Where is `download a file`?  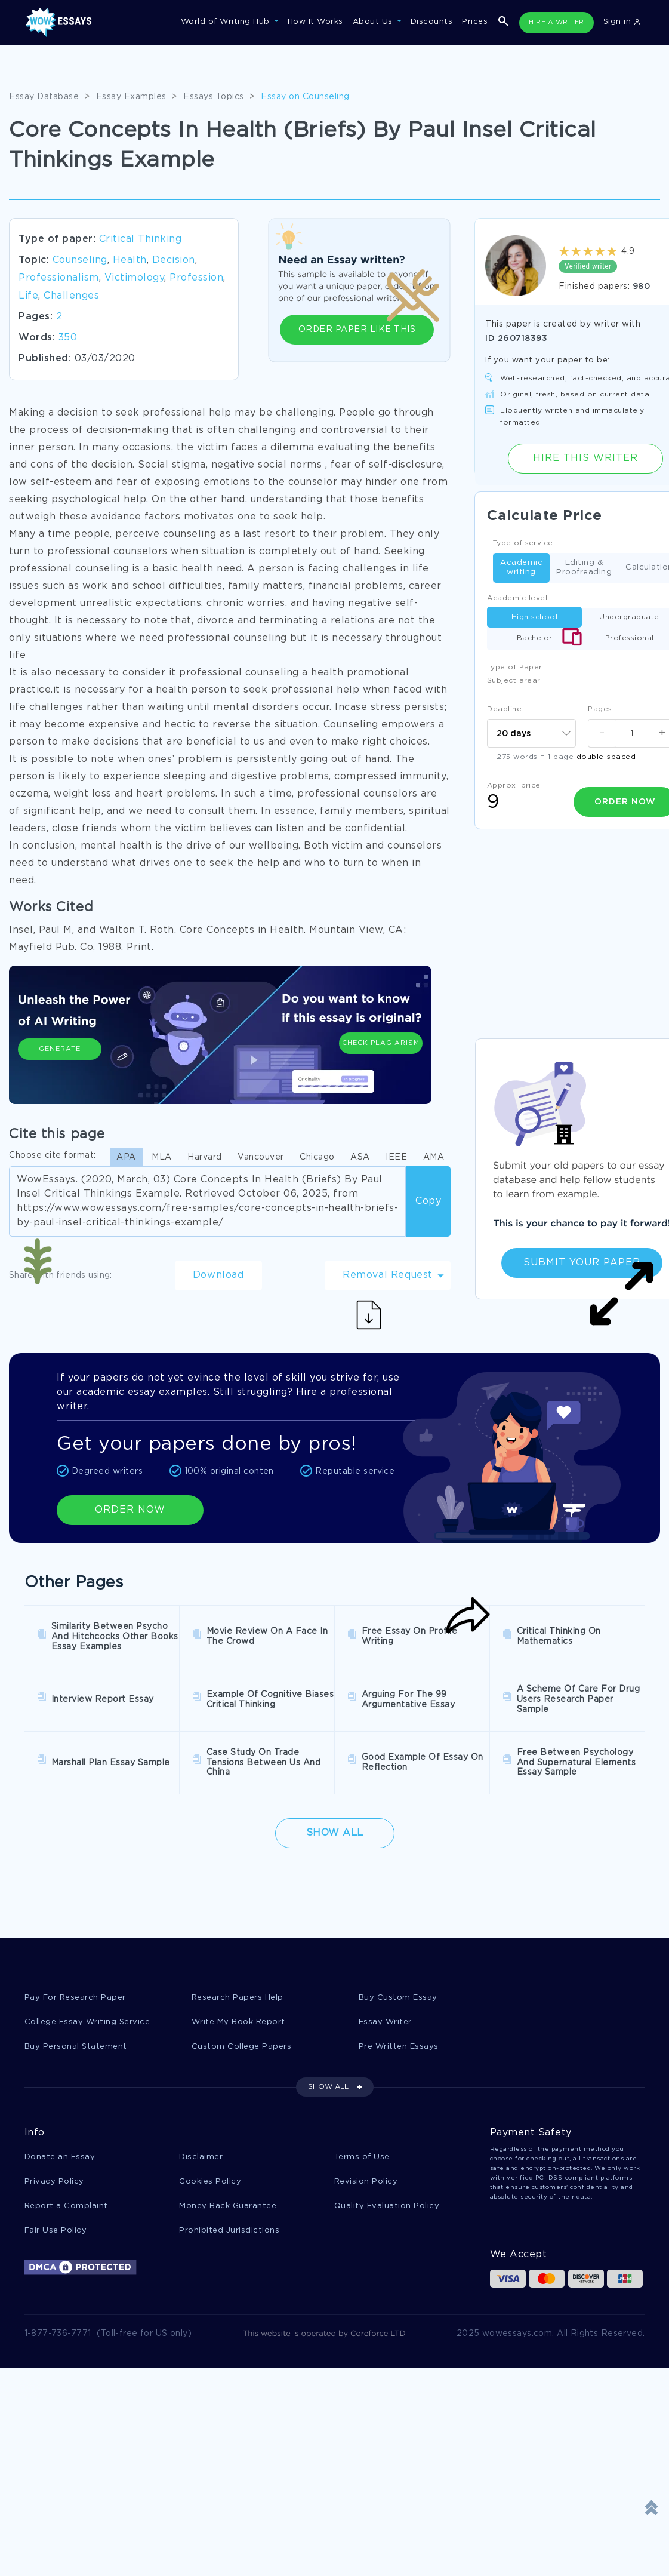
download a file is located at coordinates (369, 1315).